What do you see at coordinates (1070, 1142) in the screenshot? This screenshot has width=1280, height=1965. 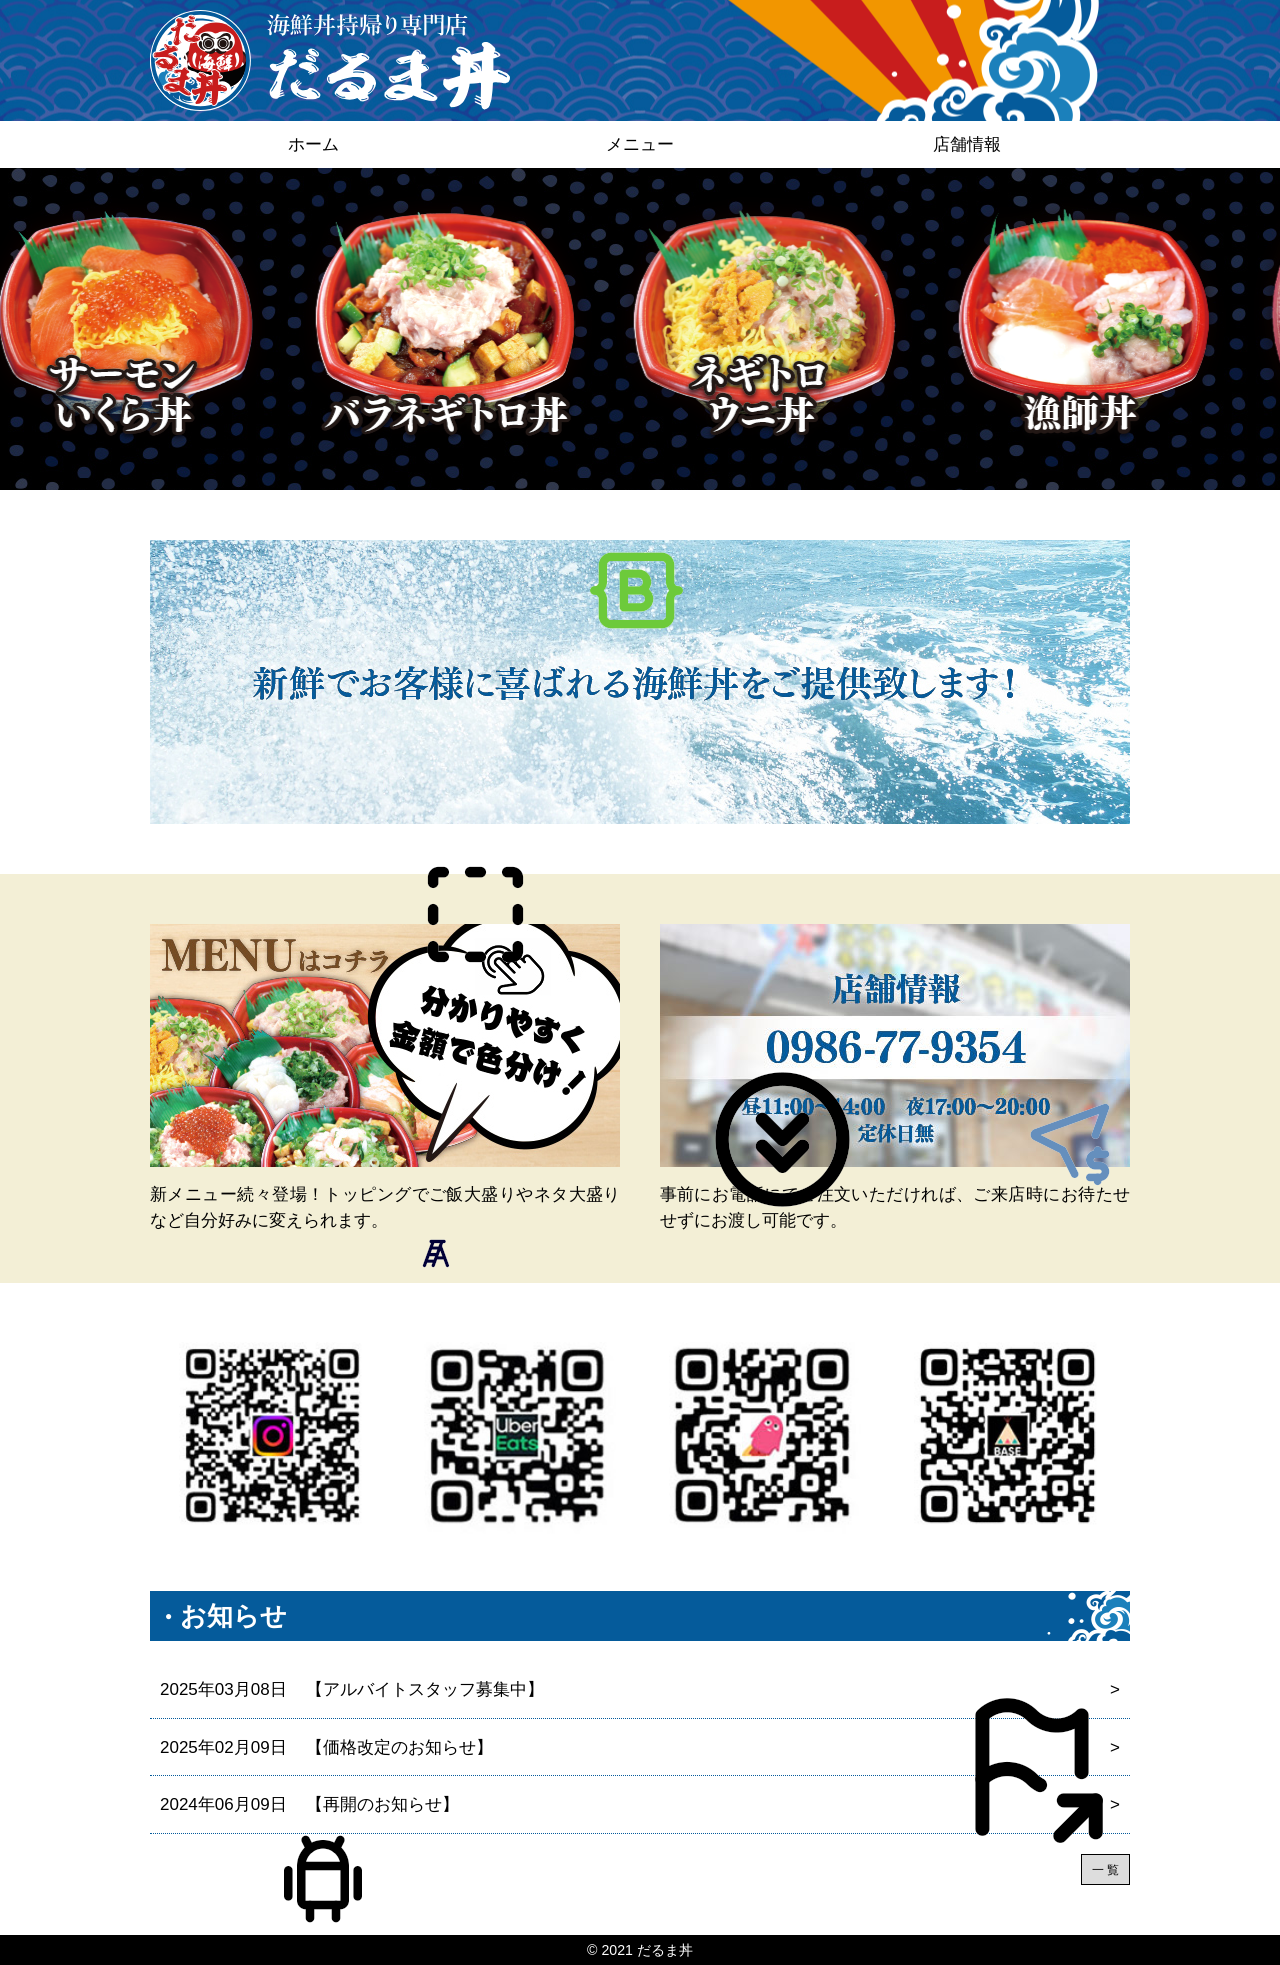 I see `view location-based pricing or costs` at bounding box center [1070, 1142].